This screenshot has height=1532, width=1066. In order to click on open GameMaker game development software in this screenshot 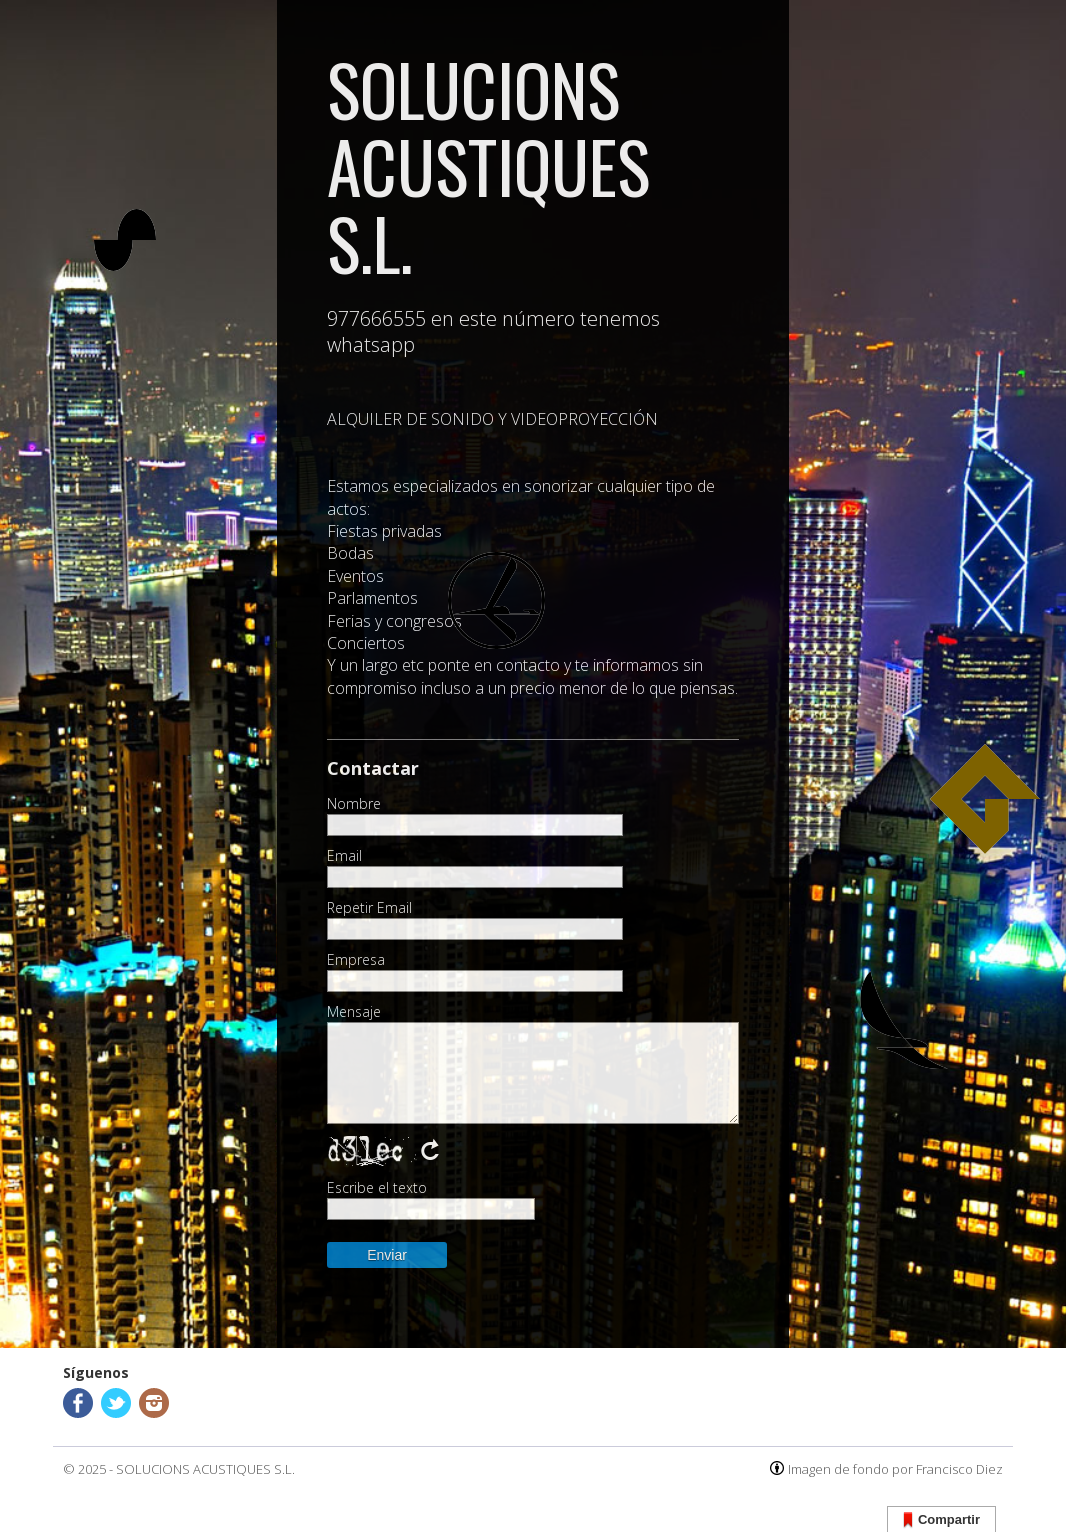, I will do `click(985, 799)`.